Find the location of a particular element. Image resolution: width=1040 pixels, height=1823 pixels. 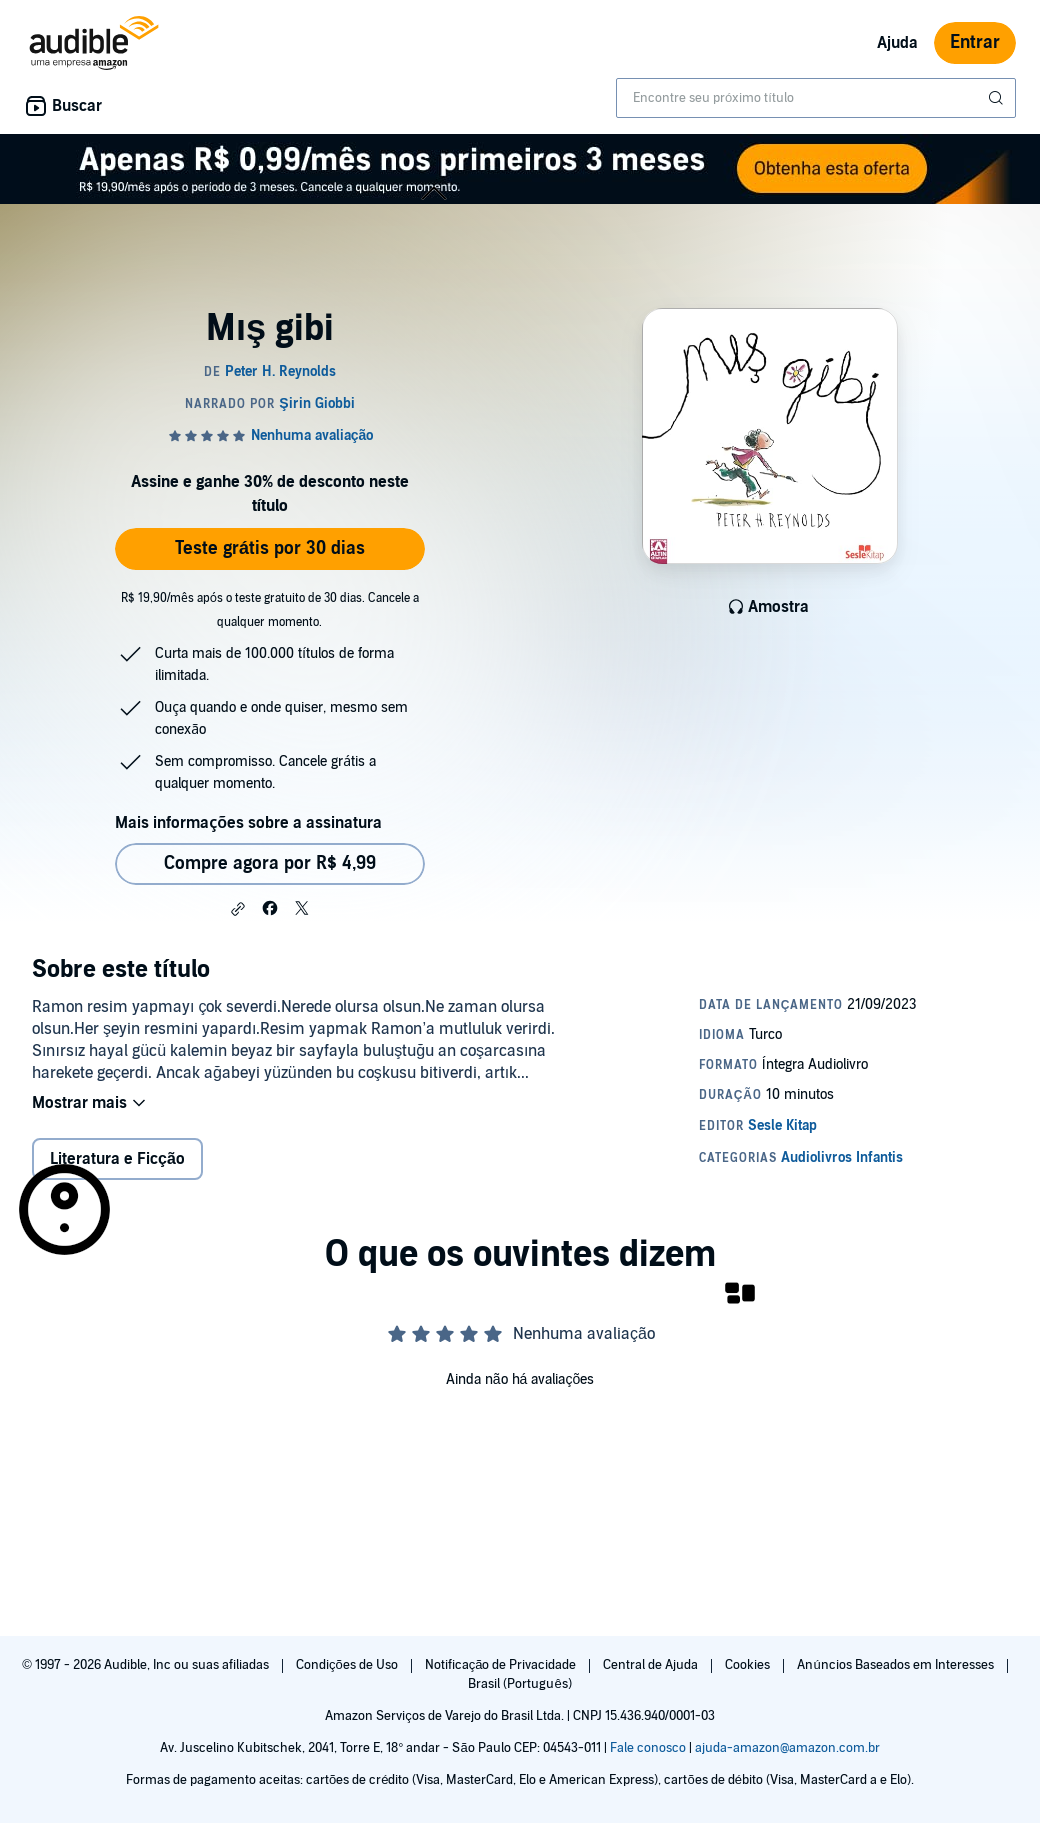

collapse an expanded section is located at coordinates (434, 193).